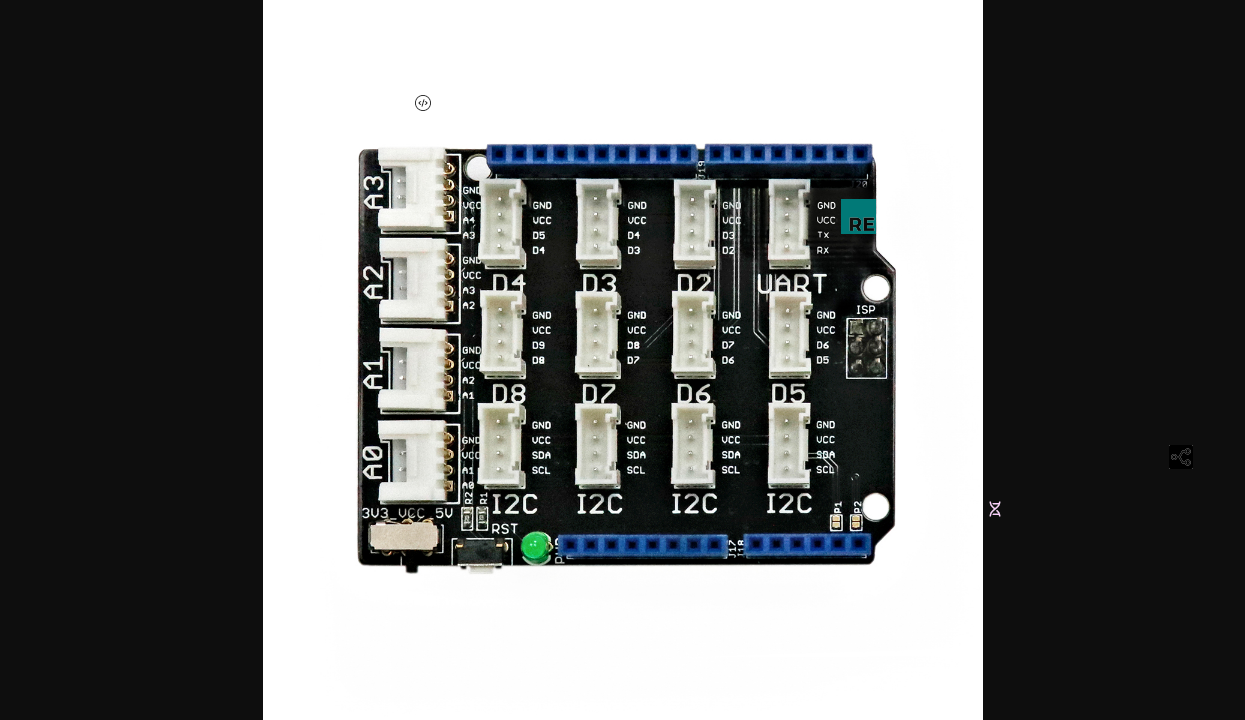  I want to click on codecrafters logo, so click(423, 103).